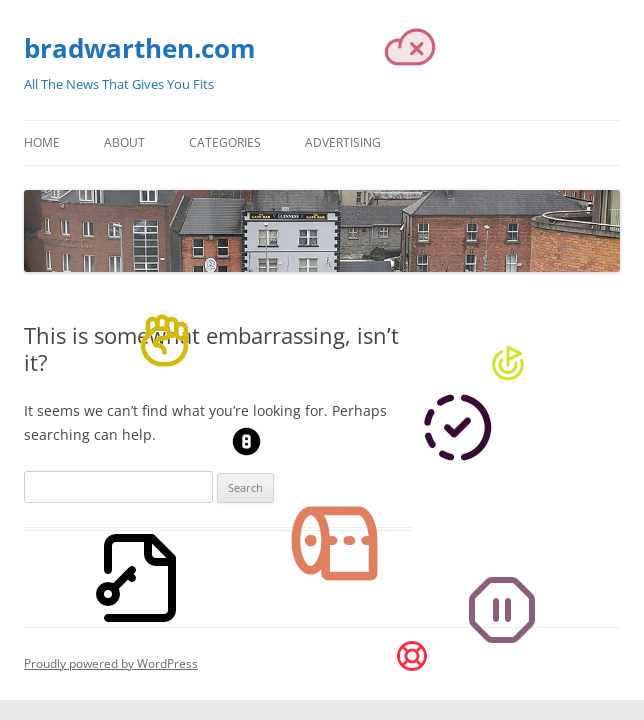  What do you see at coordinates (412, 656) in the screenshot?
I see `access help or support center` at bounding box center [412, 656].